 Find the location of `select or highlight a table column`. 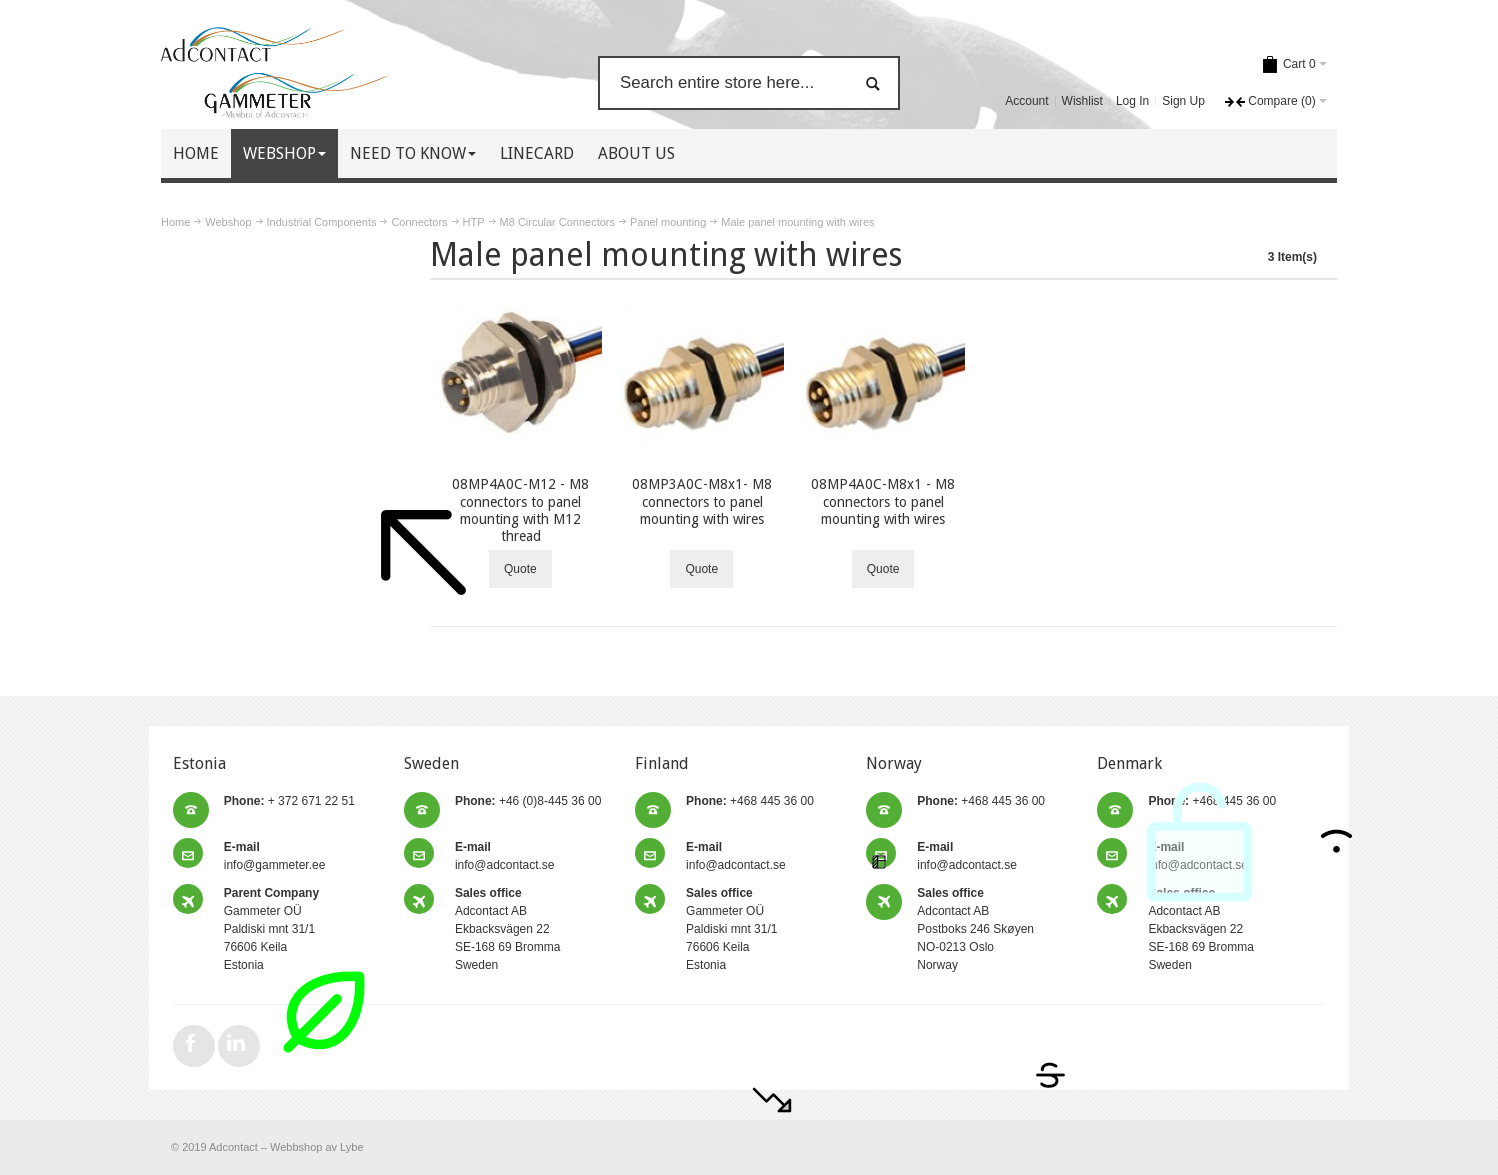

select or highlight a table column is located at coordinates (879, 862).